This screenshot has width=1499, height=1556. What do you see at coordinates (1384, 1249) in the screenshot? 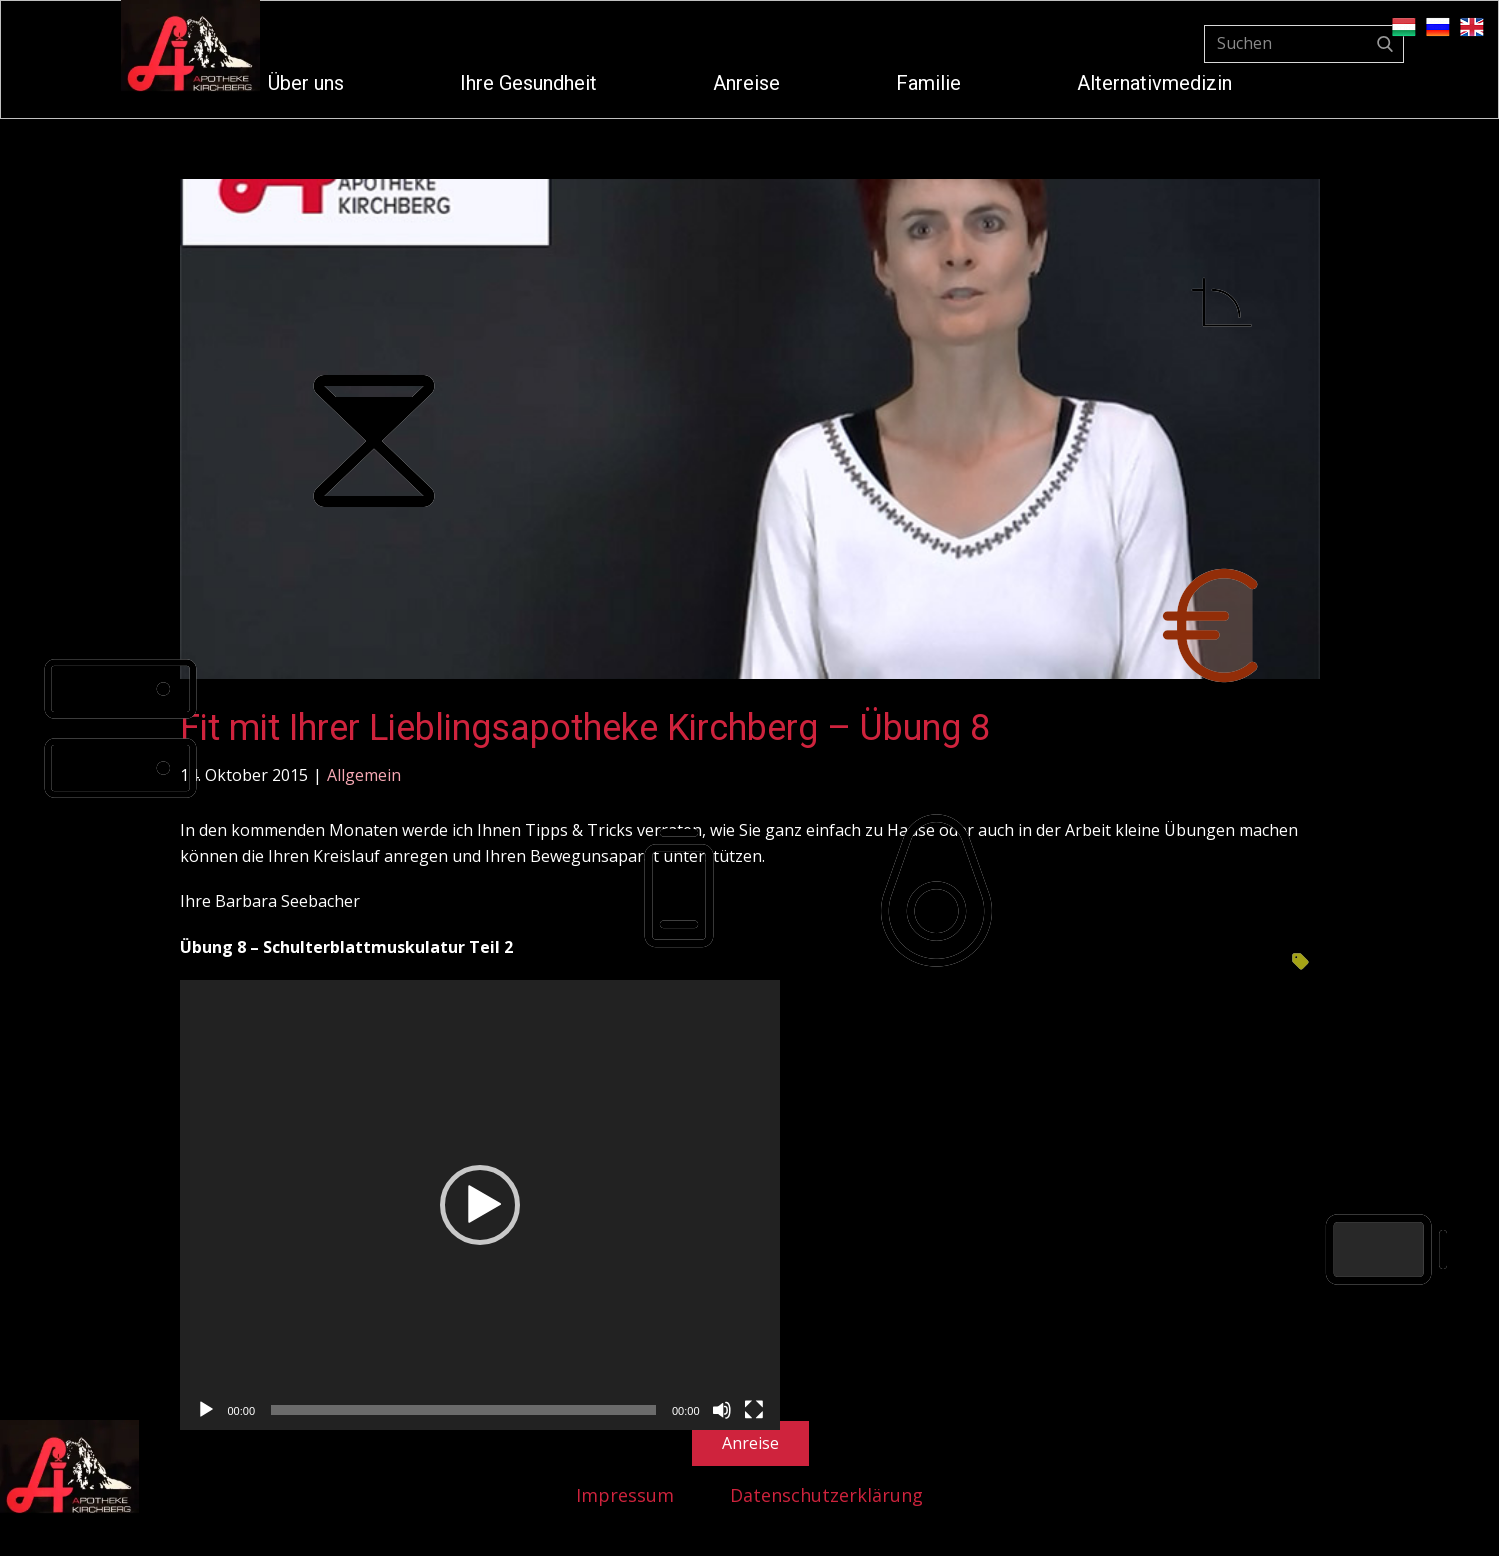
I see `indicates battery is empty or depleted` at bounding box center [1384, 1249].